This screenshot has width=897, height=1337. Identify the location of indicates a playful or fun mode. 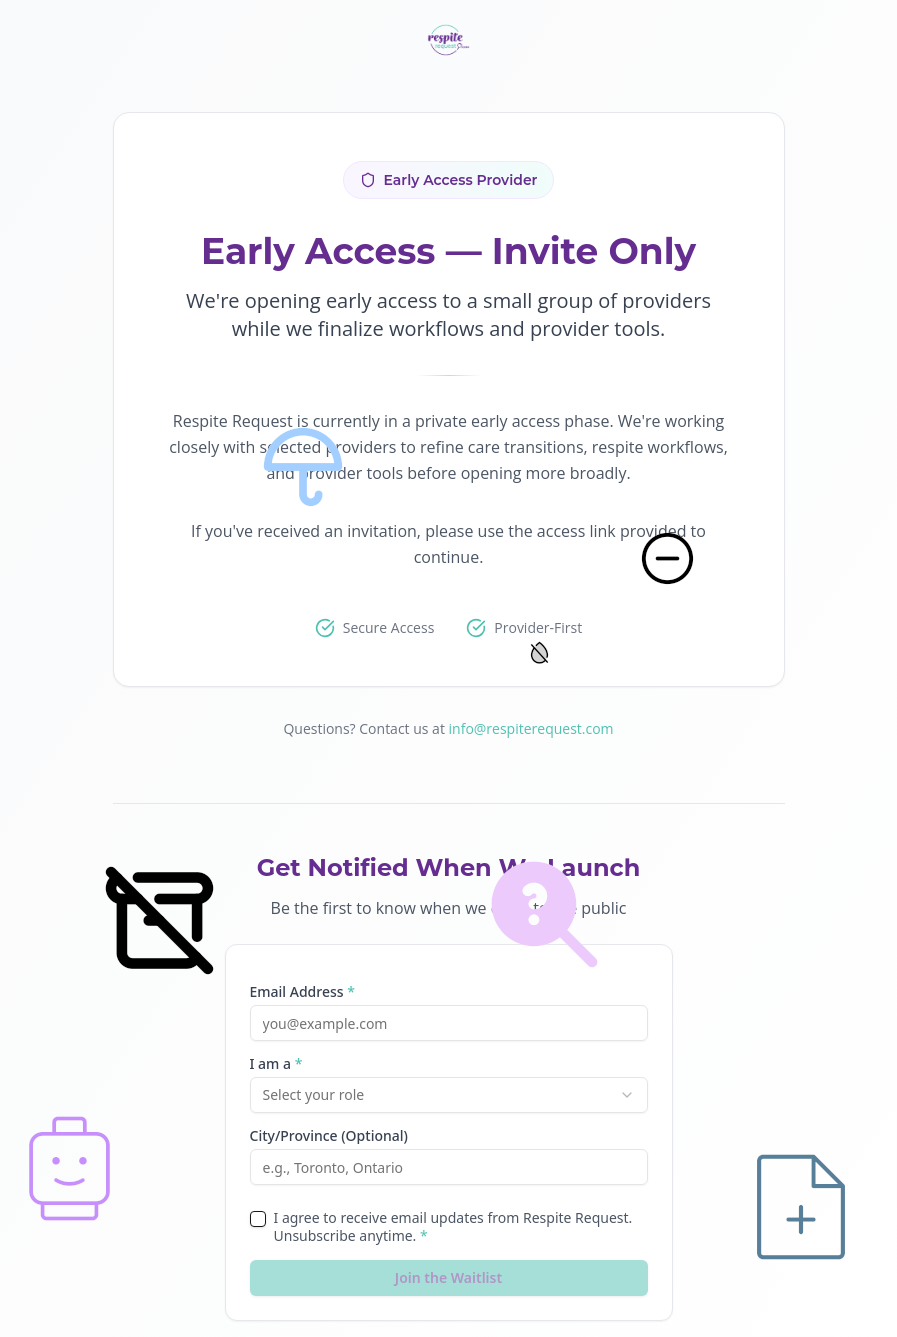
(69, 1168).